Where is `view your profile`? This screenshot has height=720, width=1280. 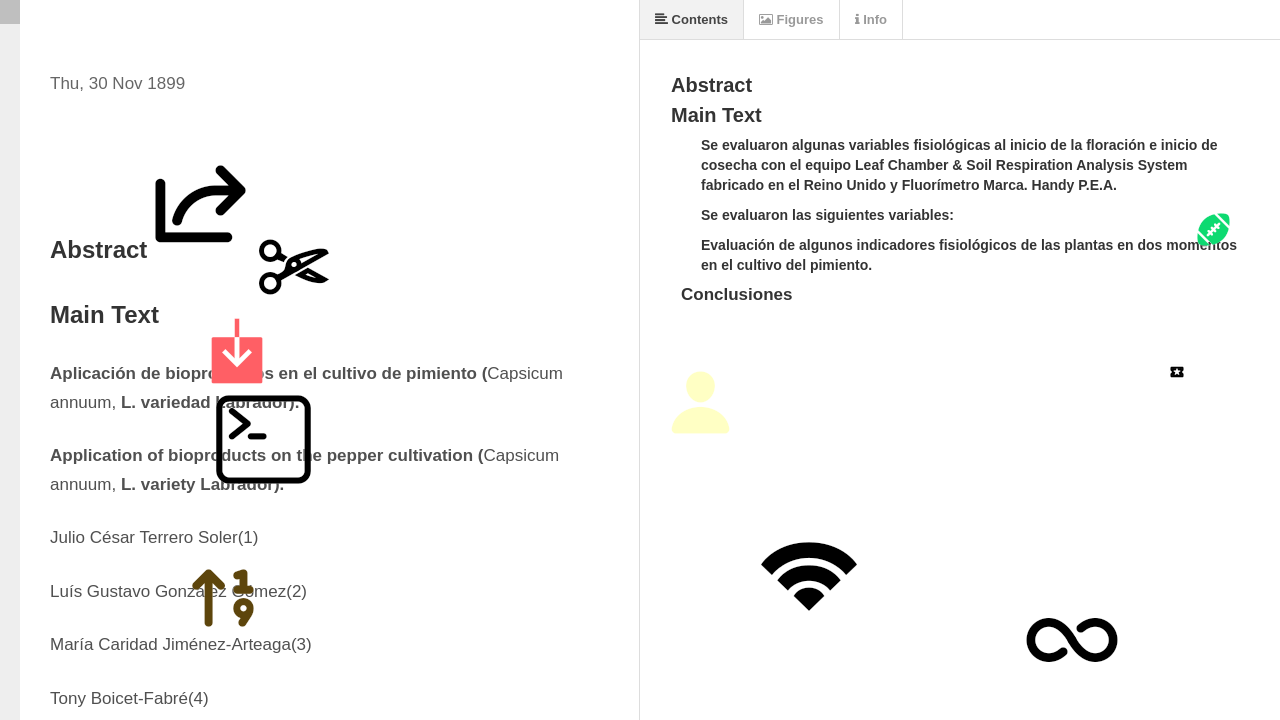
view your profile is located at coordinates (700, 402).